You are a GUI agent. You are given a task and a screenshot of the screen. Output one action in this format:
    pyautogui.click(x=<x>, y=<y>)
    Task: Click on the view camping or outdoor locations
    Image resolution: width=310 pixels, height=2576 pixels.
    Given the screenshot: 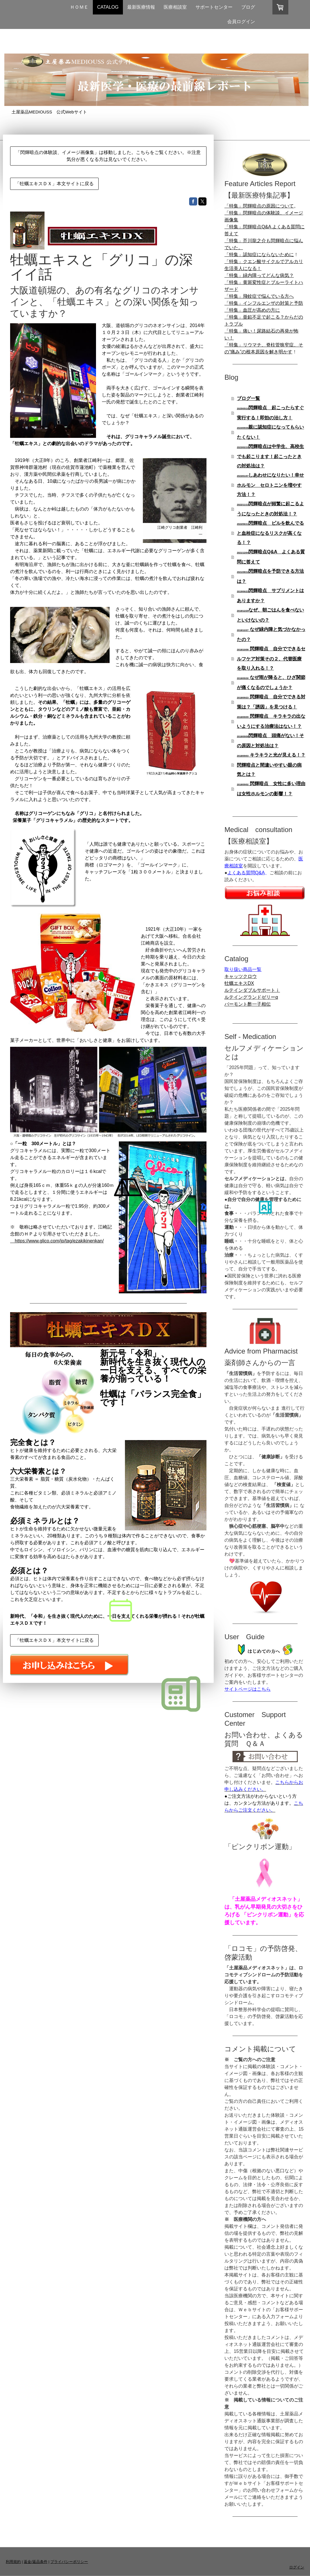 What is the action you would take?
    pyautogui.click(x=128, y=1188)
    